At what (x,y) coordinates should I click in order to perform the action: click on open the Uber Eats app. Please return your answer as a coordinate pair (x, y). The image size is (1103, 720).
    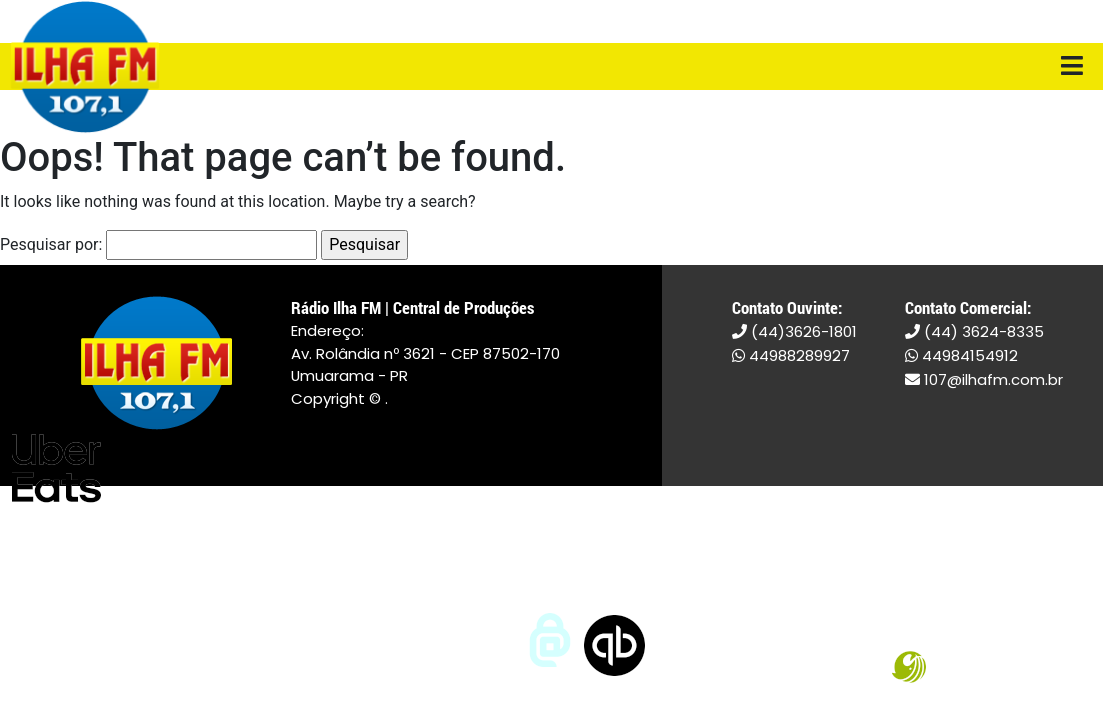
    Looking at the image, I should click on (56, 468).